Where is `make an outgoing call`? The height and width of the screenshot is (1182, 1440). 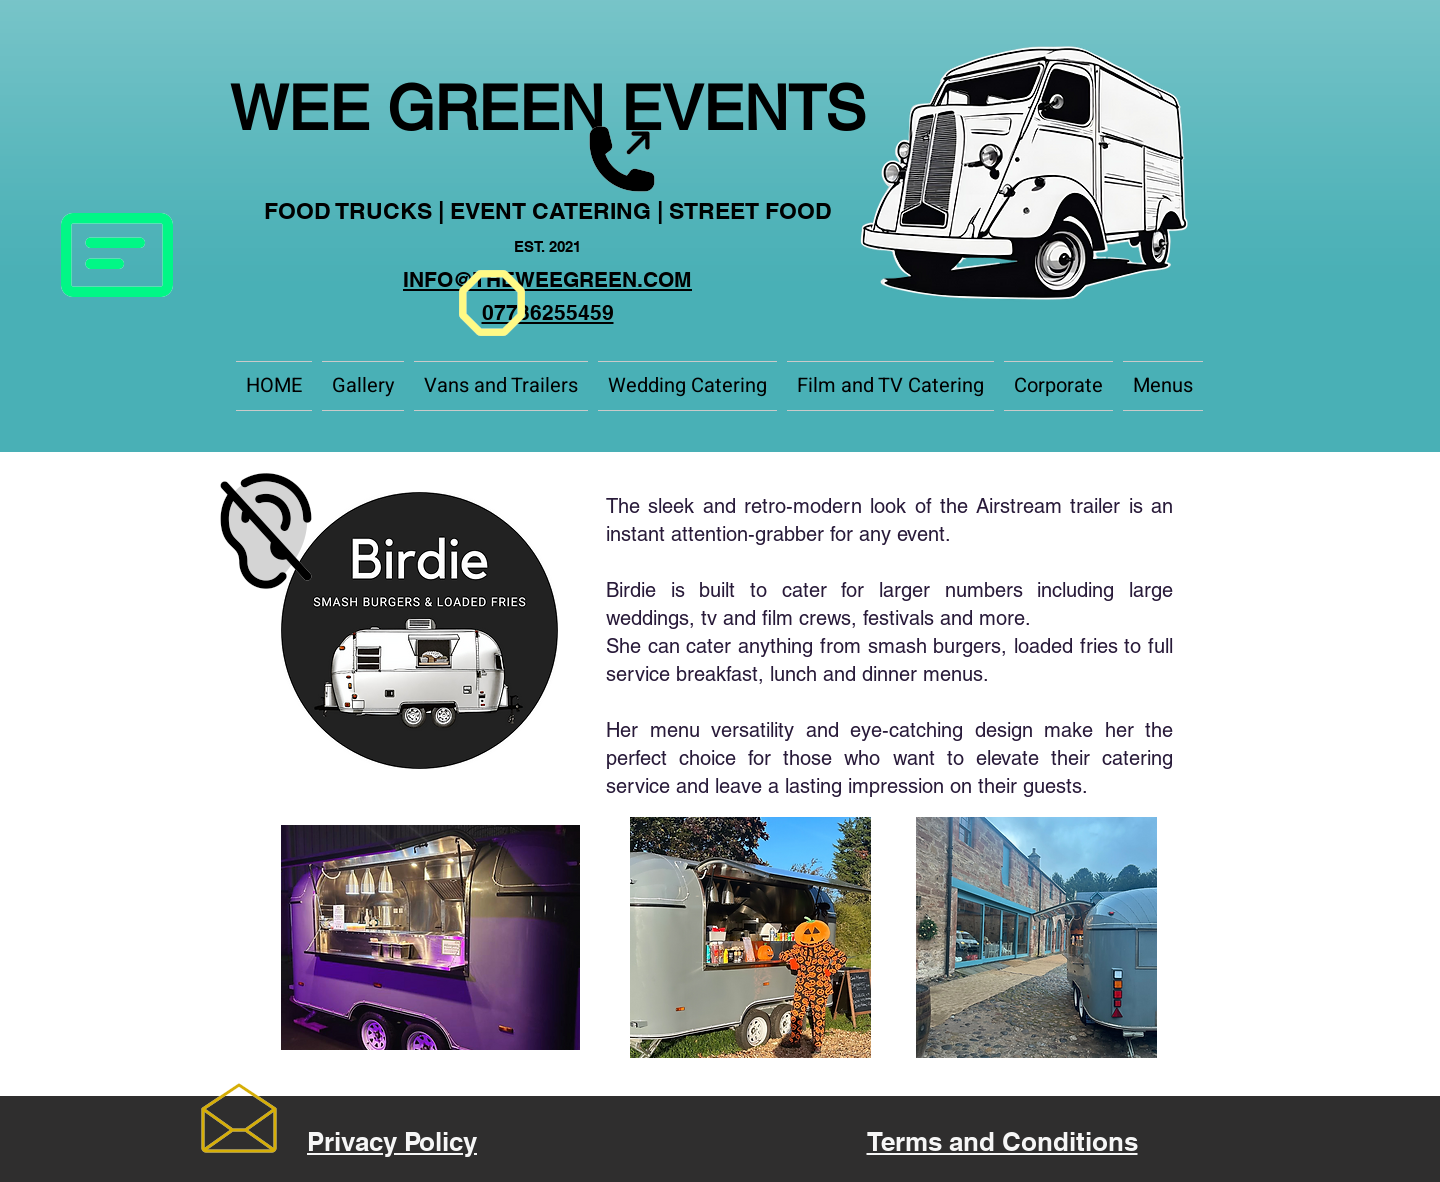
make an outgoing call is located at coordinates (622, 159).